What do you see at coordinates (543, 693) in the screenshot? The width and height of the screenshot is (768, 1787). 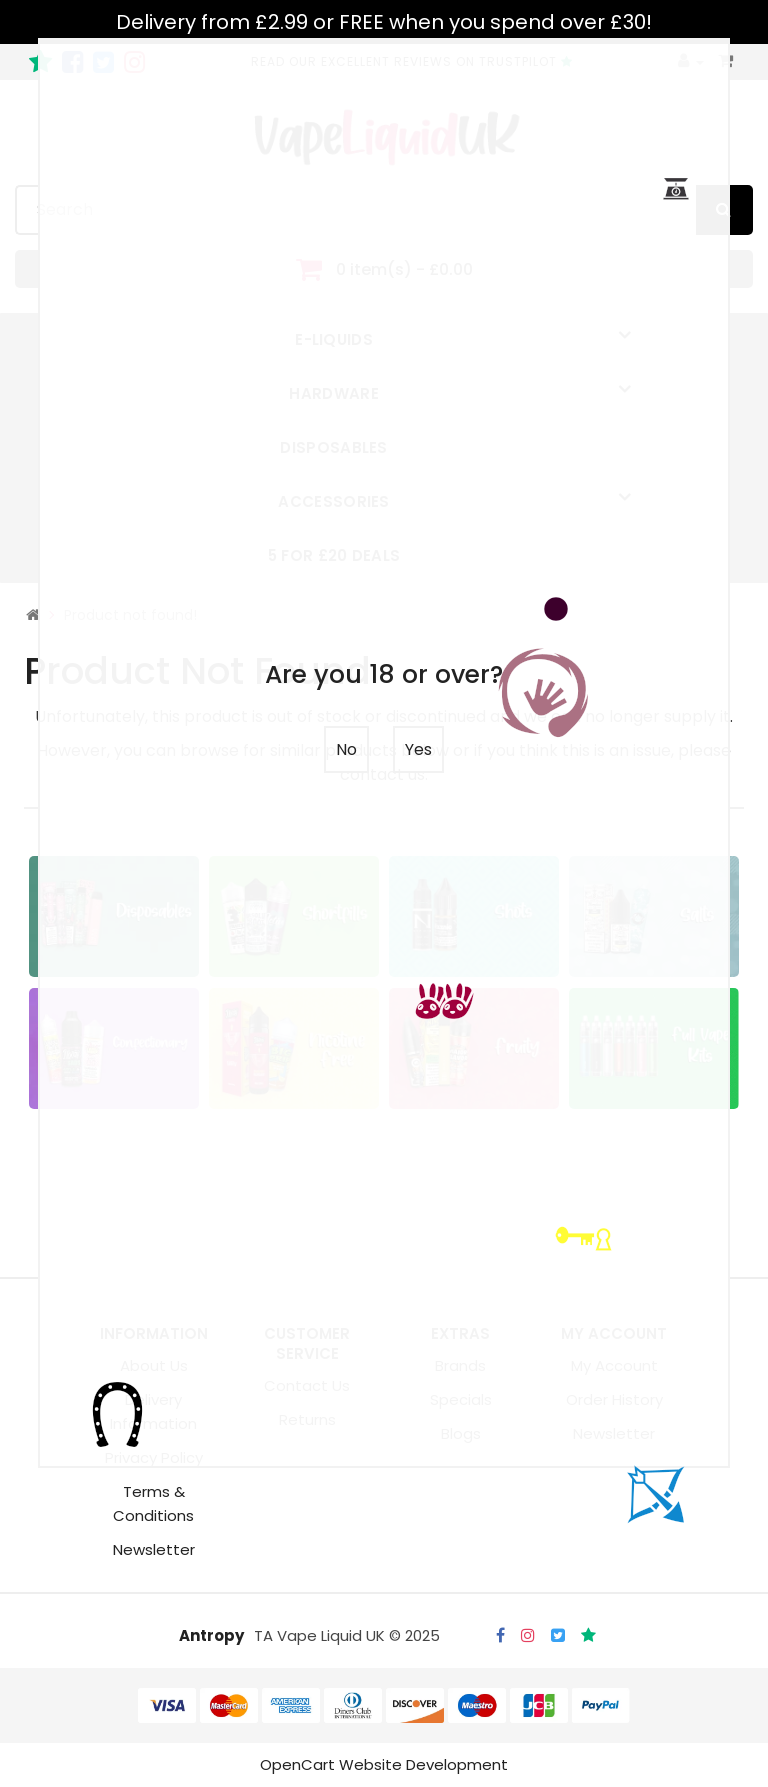 I see `activate a magic ability or spell` at bounding box center [543, 693].